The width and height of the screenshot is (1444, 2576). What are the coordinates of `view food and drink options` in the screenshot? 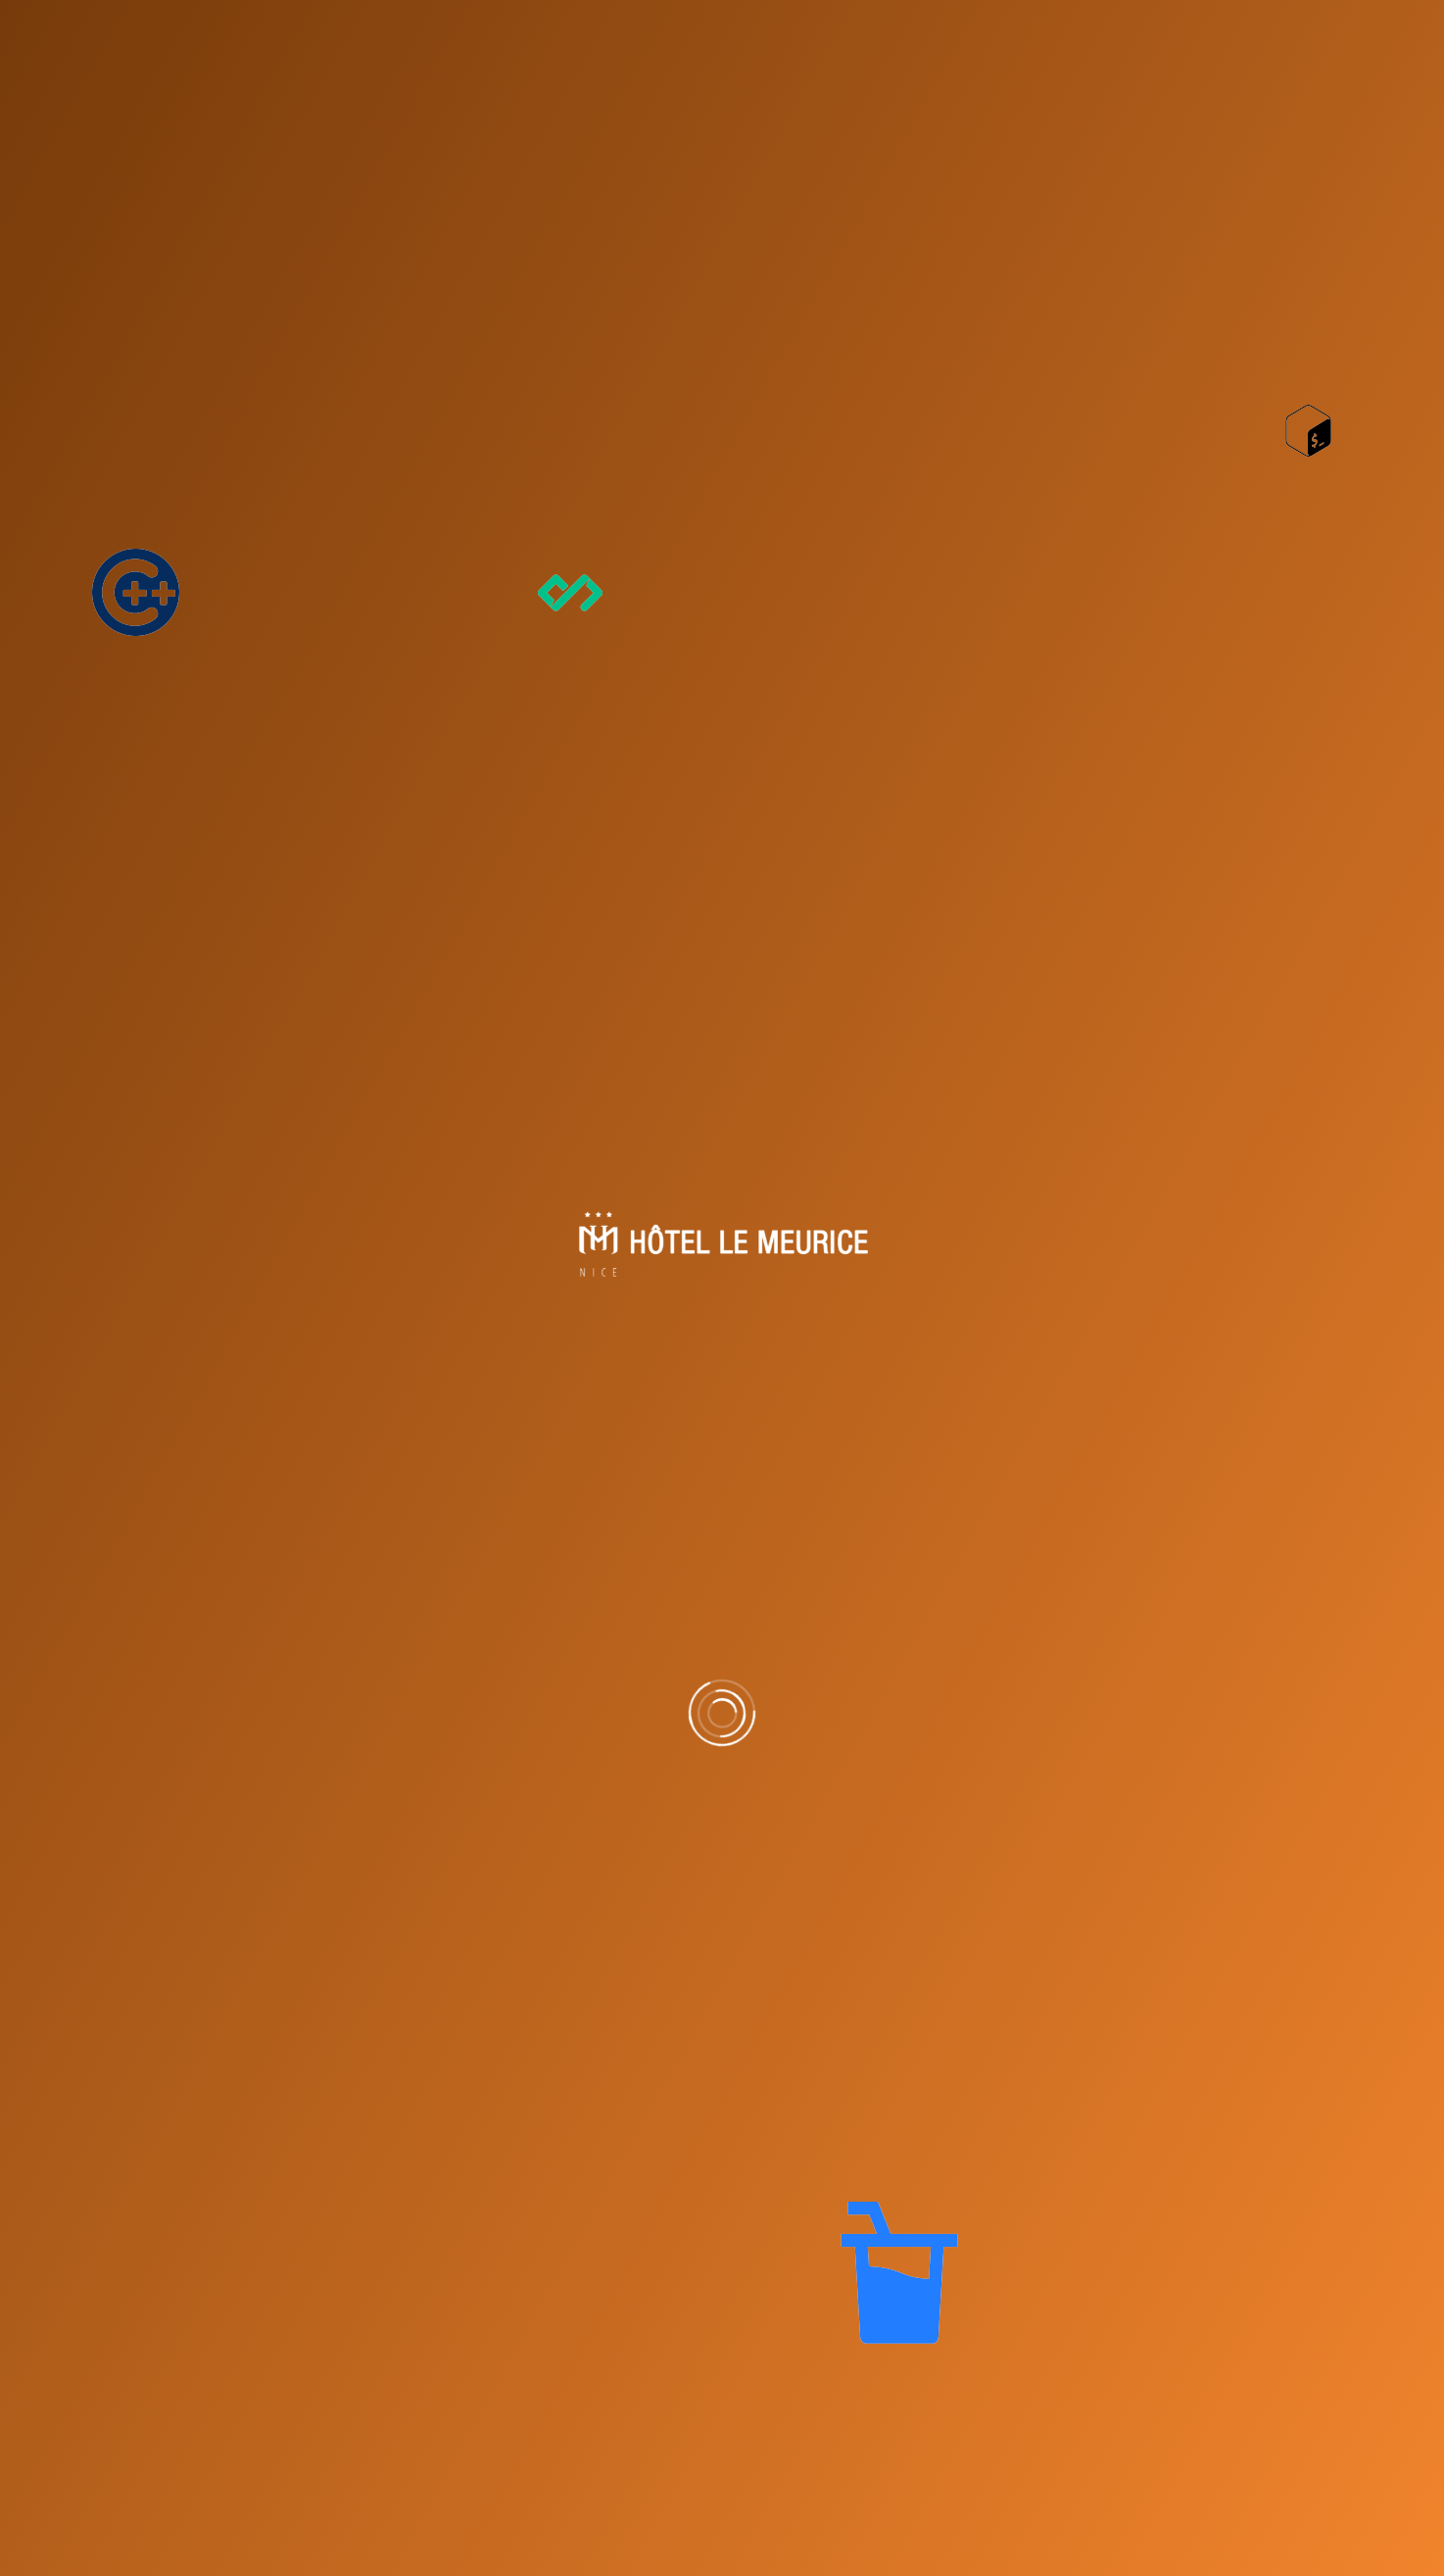 It's located at (899, 2279).